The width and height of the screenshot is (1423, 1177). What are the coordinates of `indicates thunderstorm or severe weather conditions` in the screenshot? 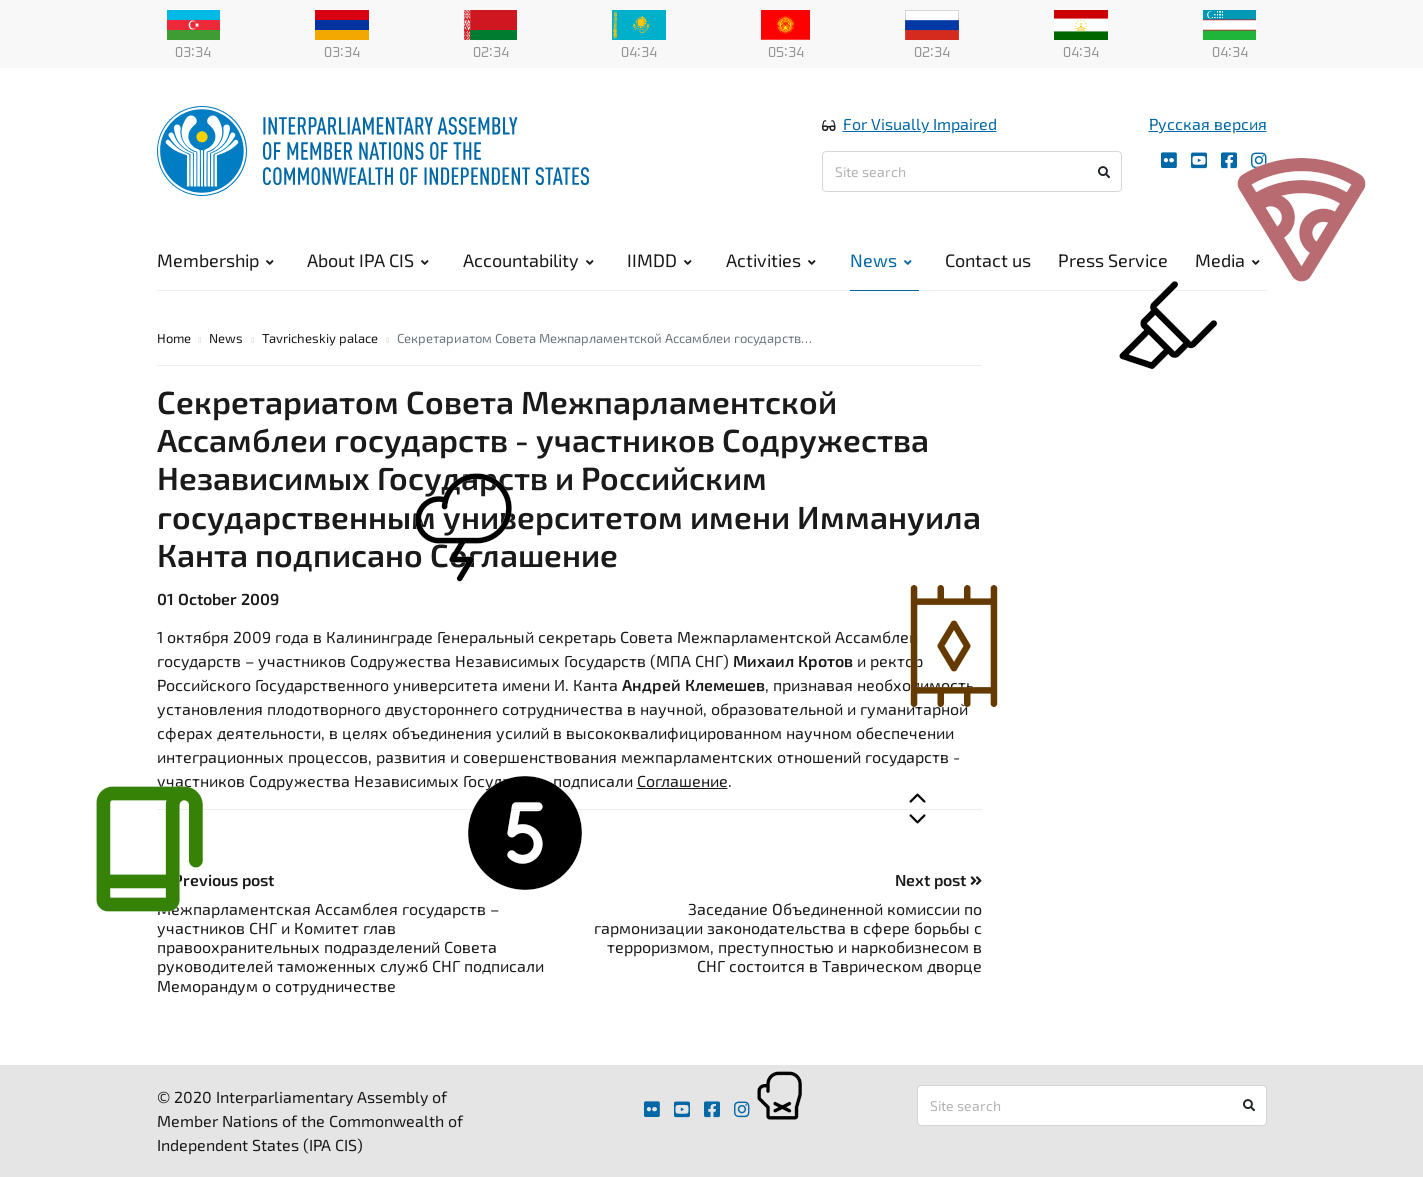 It's located at (463, 525).